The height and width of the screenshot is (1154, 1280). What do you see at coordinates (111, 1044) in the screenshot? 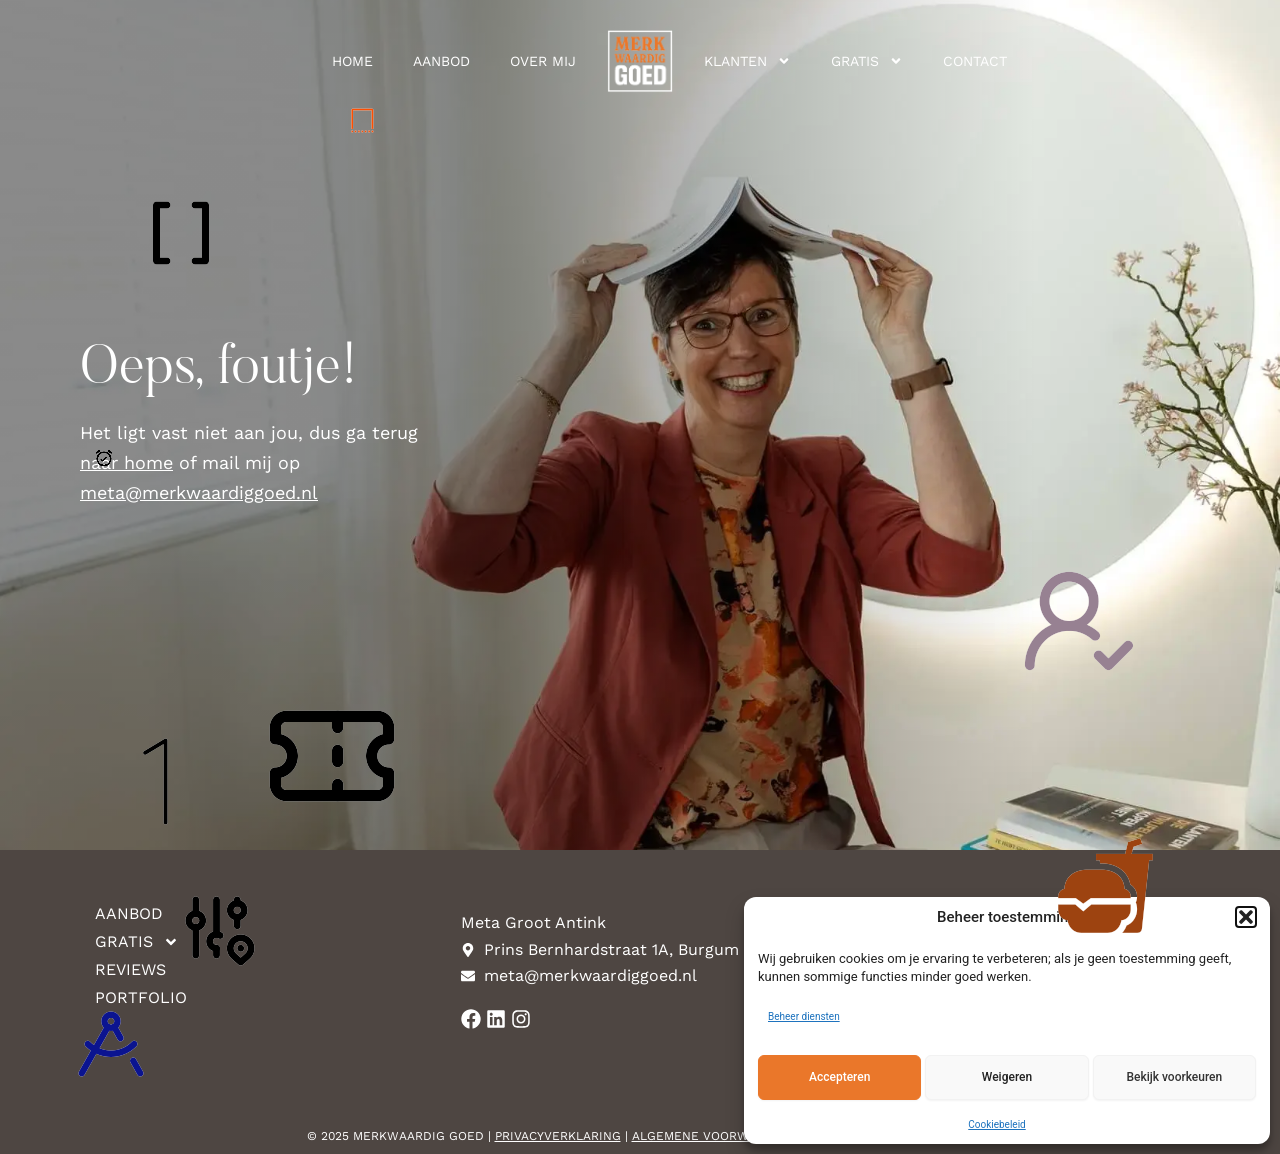
I see `access design or drawing tools` at bounding box center [111, 1044].